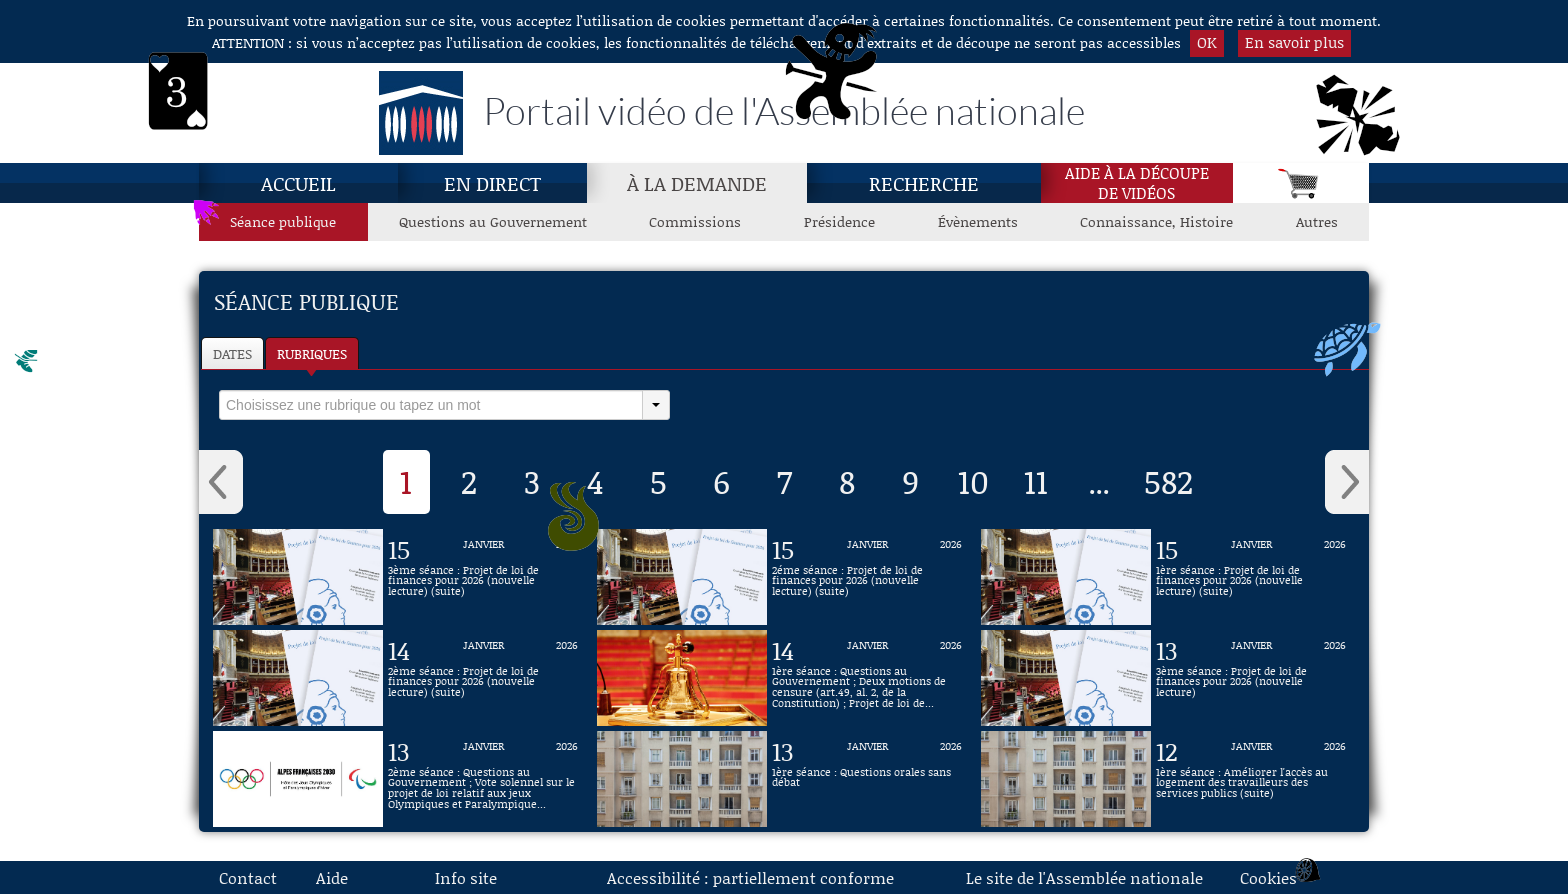 The width and height of the screenshot is (1568, 894). What do you see at coordinates (178, 91) in the screenshot?
I see `play the three of hearts card` at bounding box center [178, 91].